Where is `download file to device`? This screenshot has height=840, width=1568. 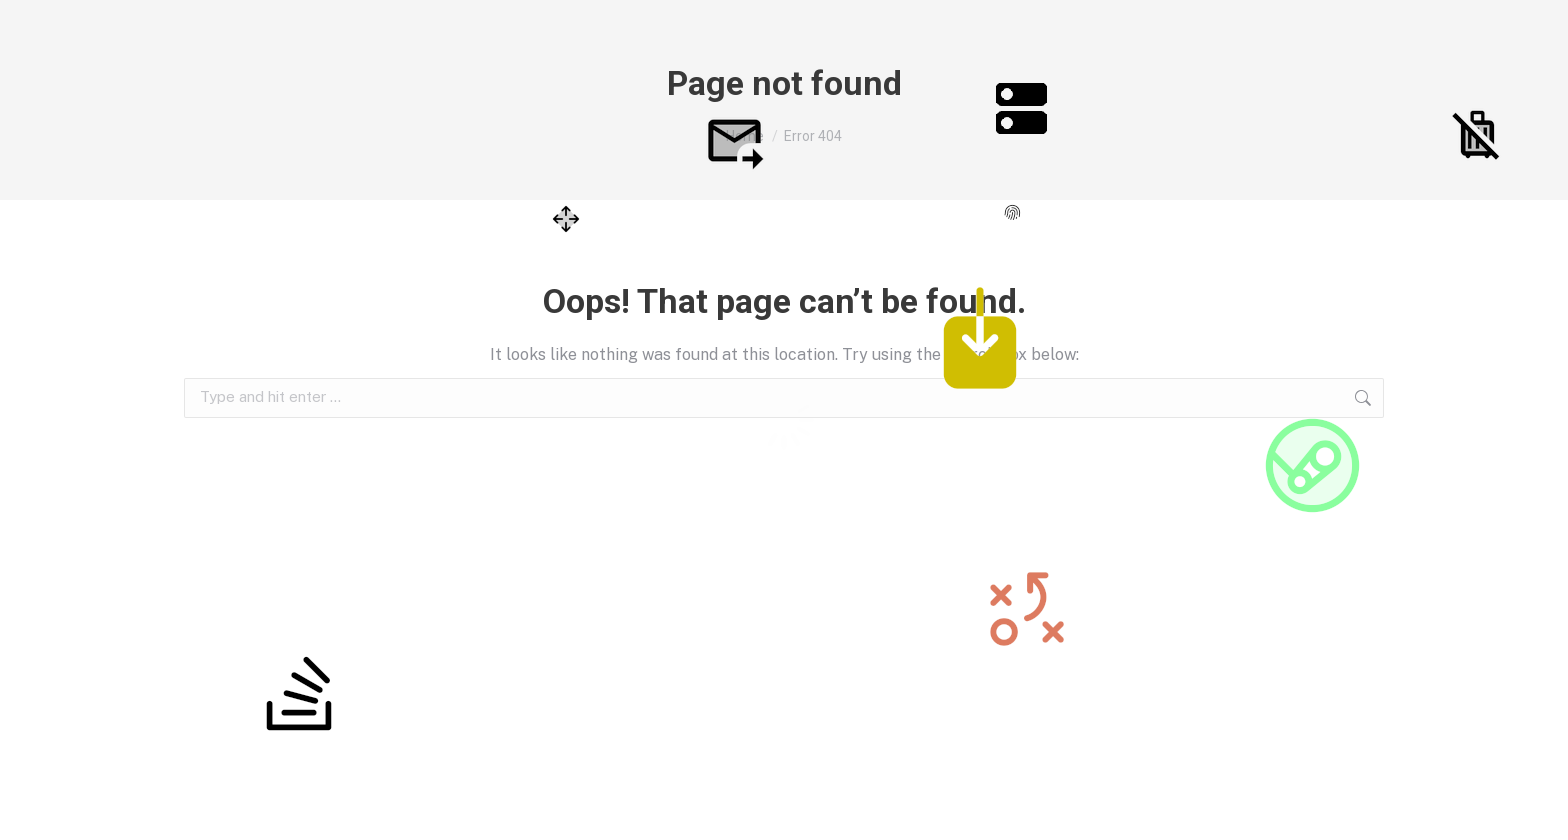 download file to device is located at coordinates (980, 338).